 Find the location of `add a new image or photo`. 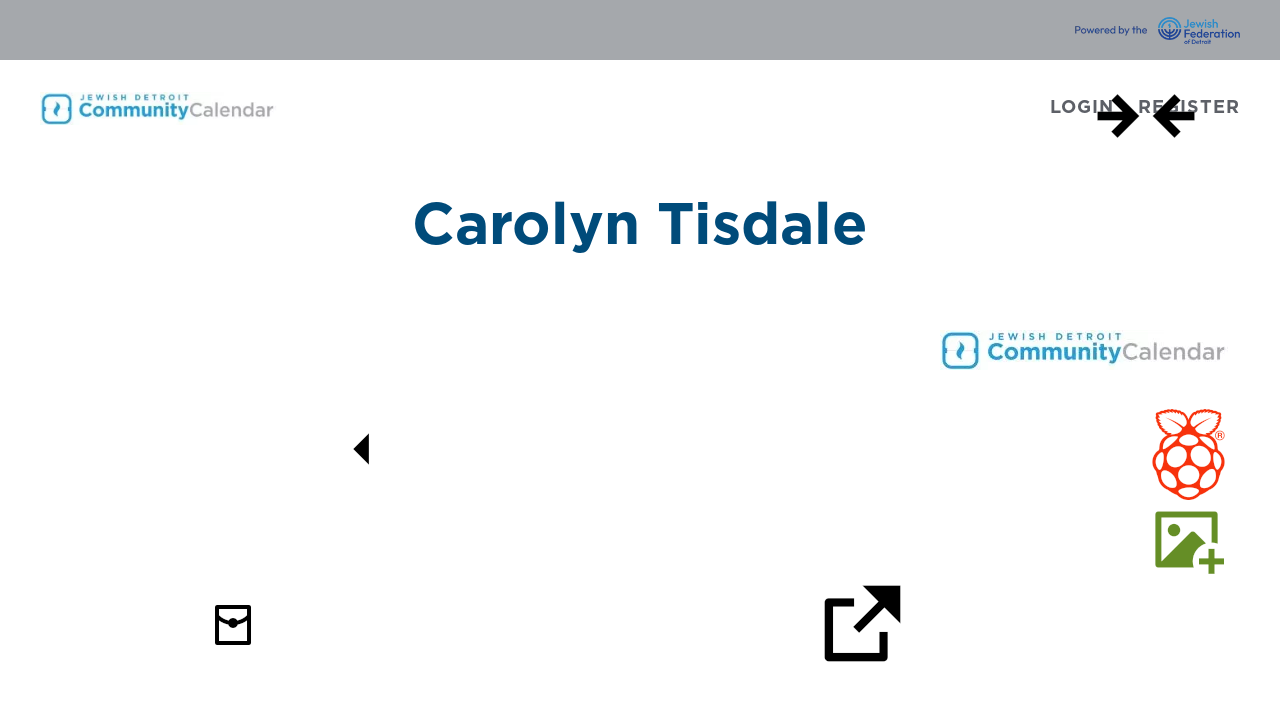

add a new image or photo is located at coordinates (1186, 539).